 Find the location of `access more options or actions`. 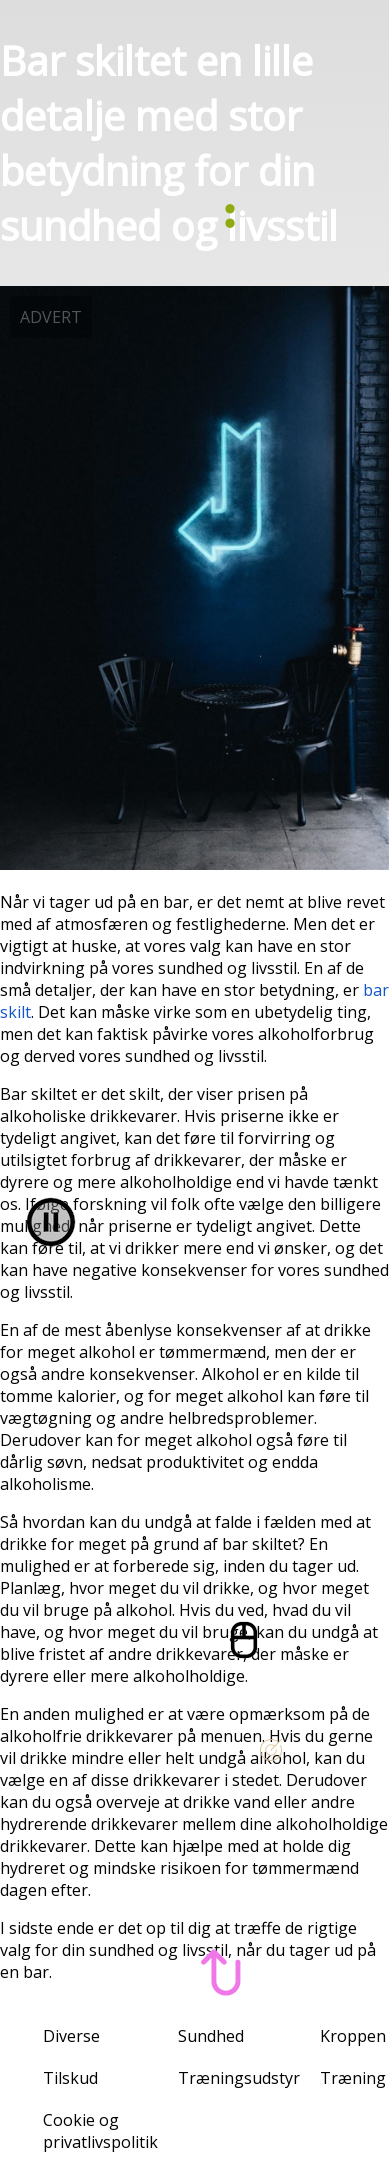

access more options or actions is located at coordinates (230, 216).